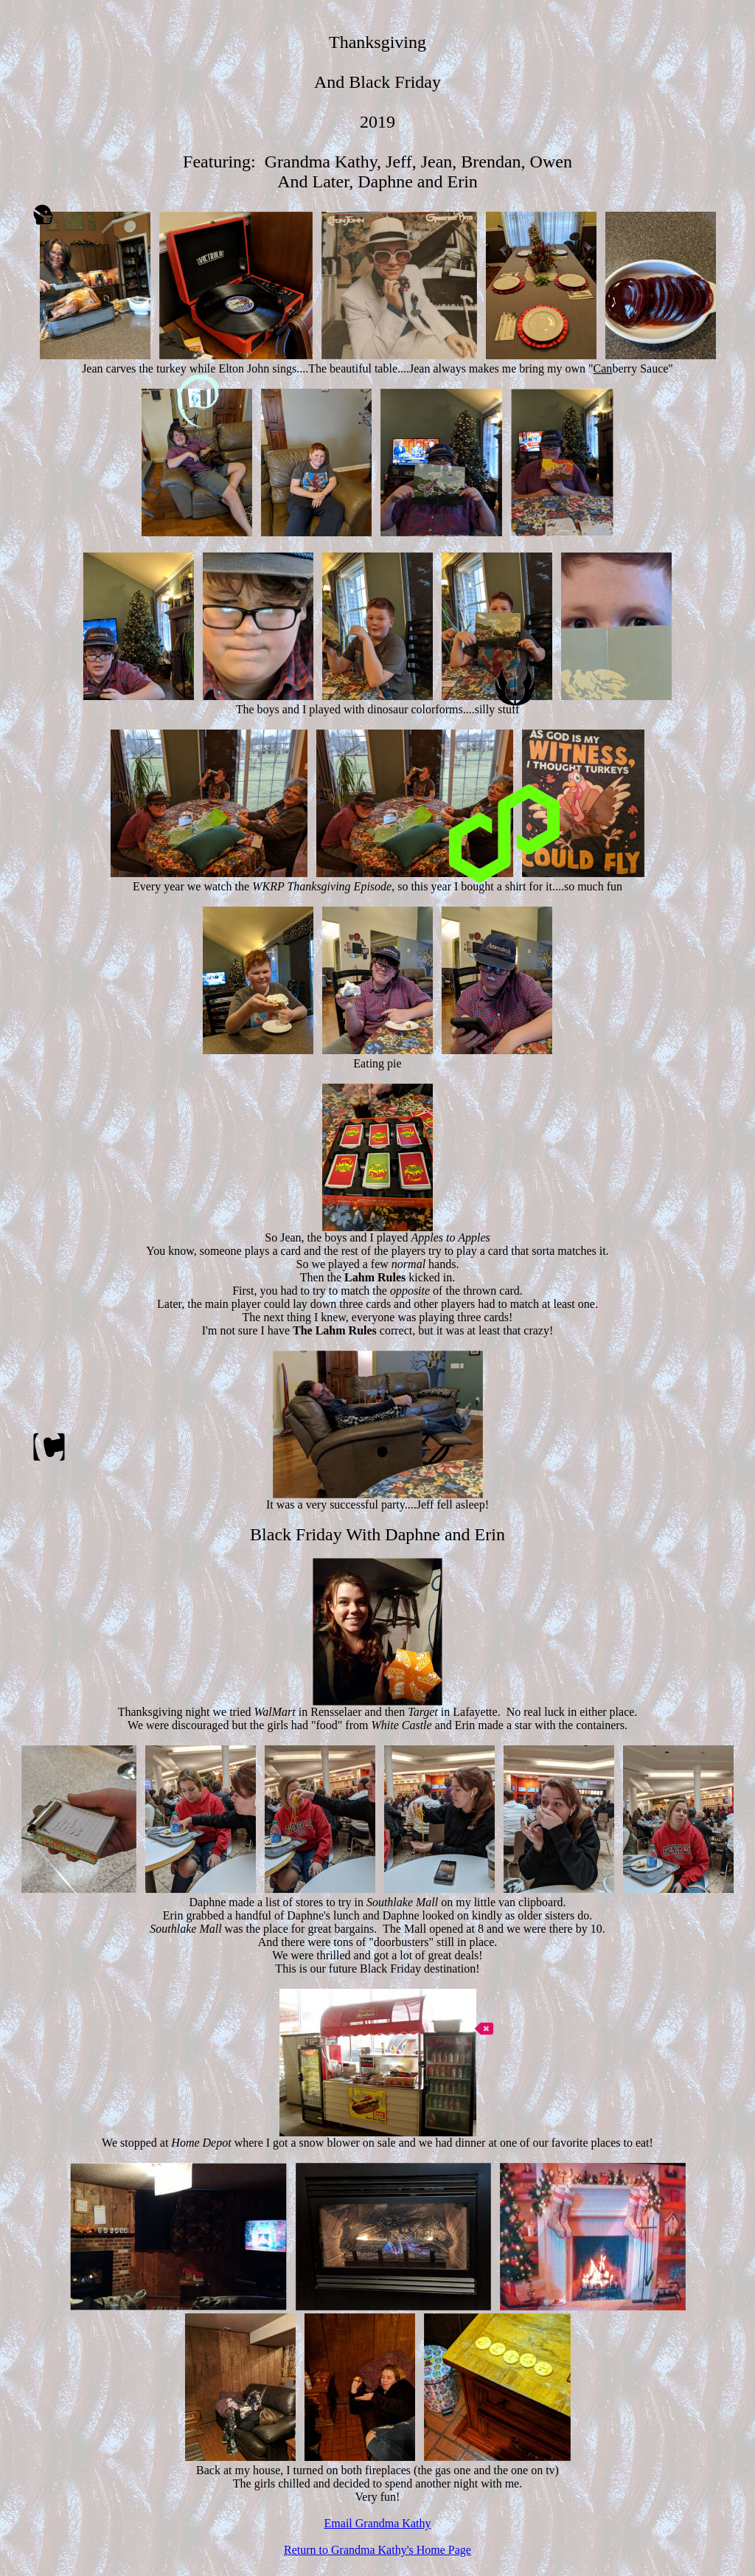 This screenshot has height=2576, width=755. I want to click on polygon blockchain network logo, so click(504, 834).